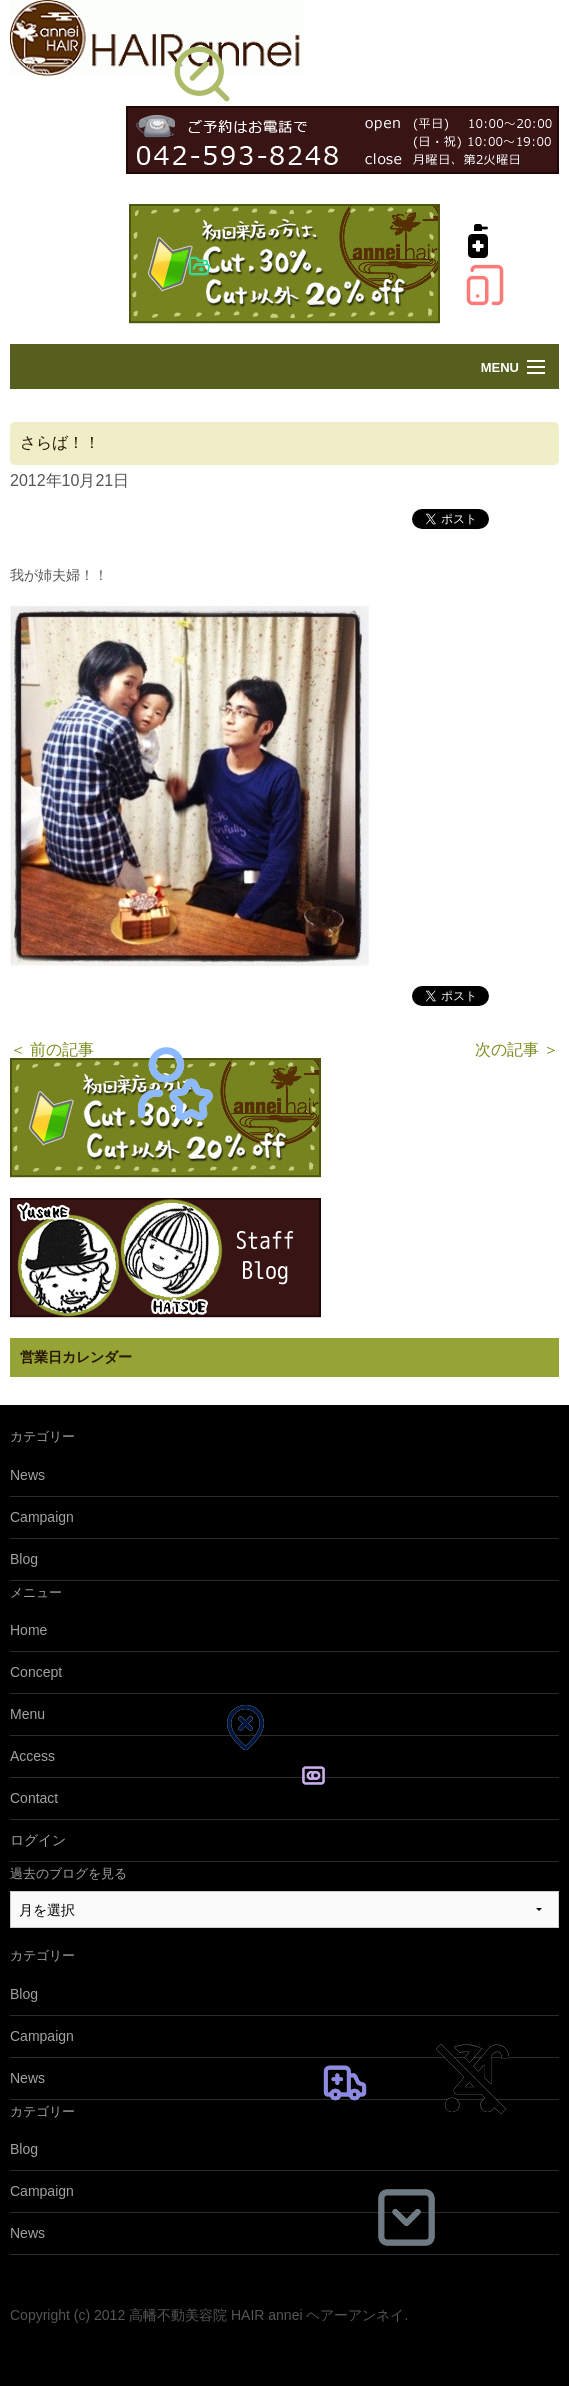 The height and width of the screenshot is (2386, 569). Describe the element at coordinates (202, 74) in the screenshot. I see `search is disabled or unavailable` at that location.